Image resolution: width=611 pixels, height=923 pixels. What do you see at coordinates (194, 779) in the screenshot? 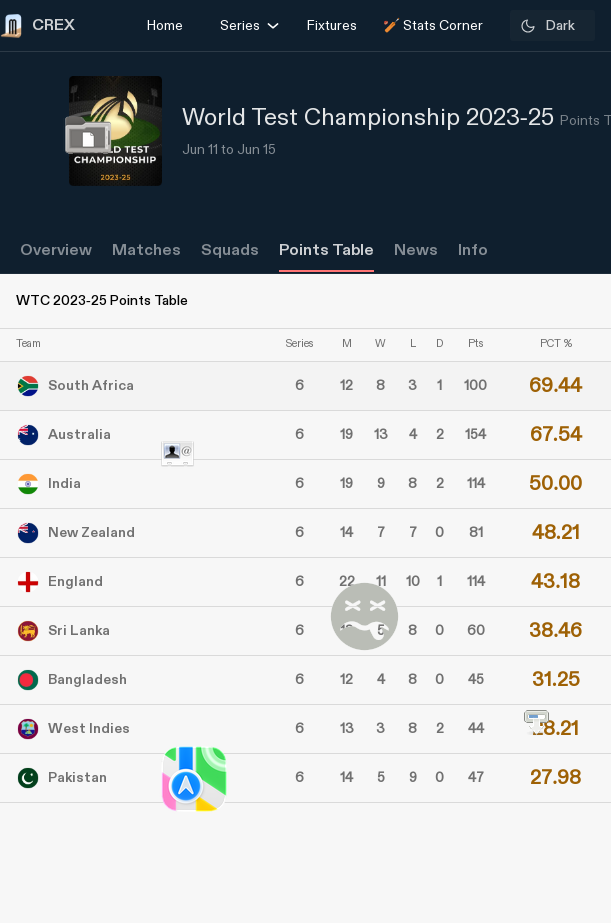
I see `open apple maps` at bounding box center [194, 779].